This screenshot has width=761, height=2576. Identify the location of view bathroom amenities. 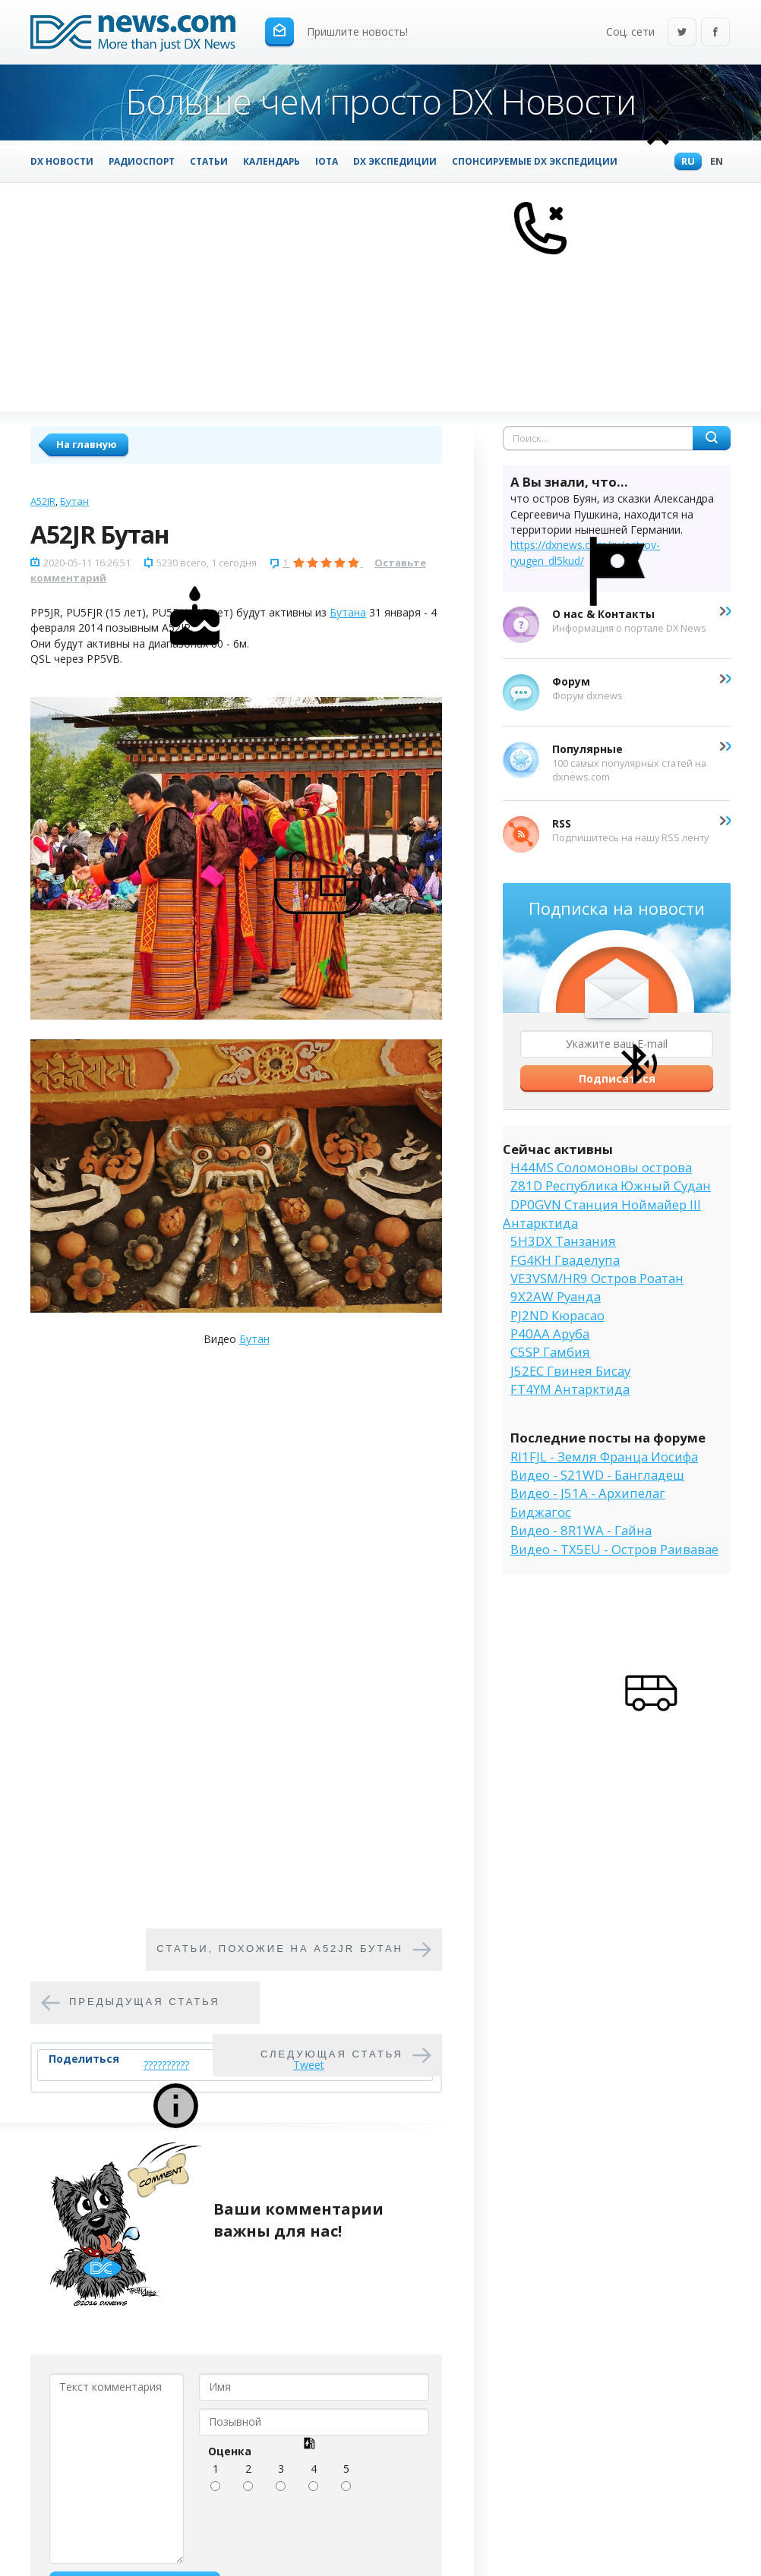
(317, 888).